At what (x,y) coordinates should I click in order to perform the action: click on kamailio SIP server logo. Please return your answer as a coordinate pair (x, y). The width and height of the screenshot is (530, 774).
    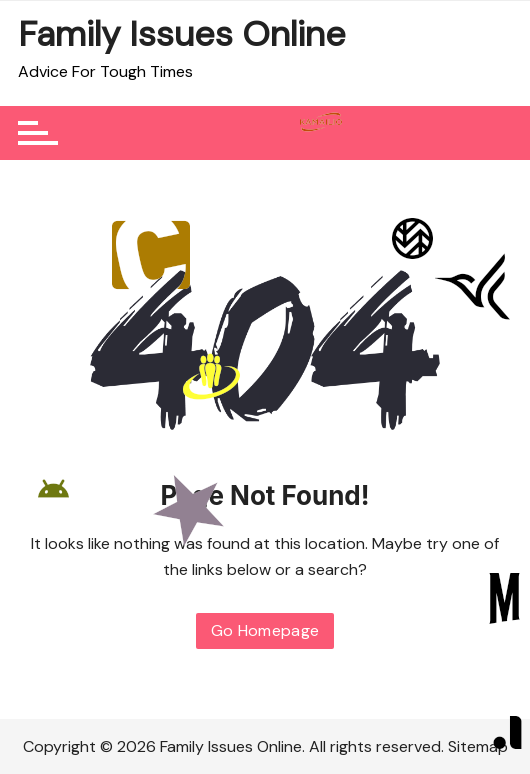
    Looking at the image, I should click on (321, 122).